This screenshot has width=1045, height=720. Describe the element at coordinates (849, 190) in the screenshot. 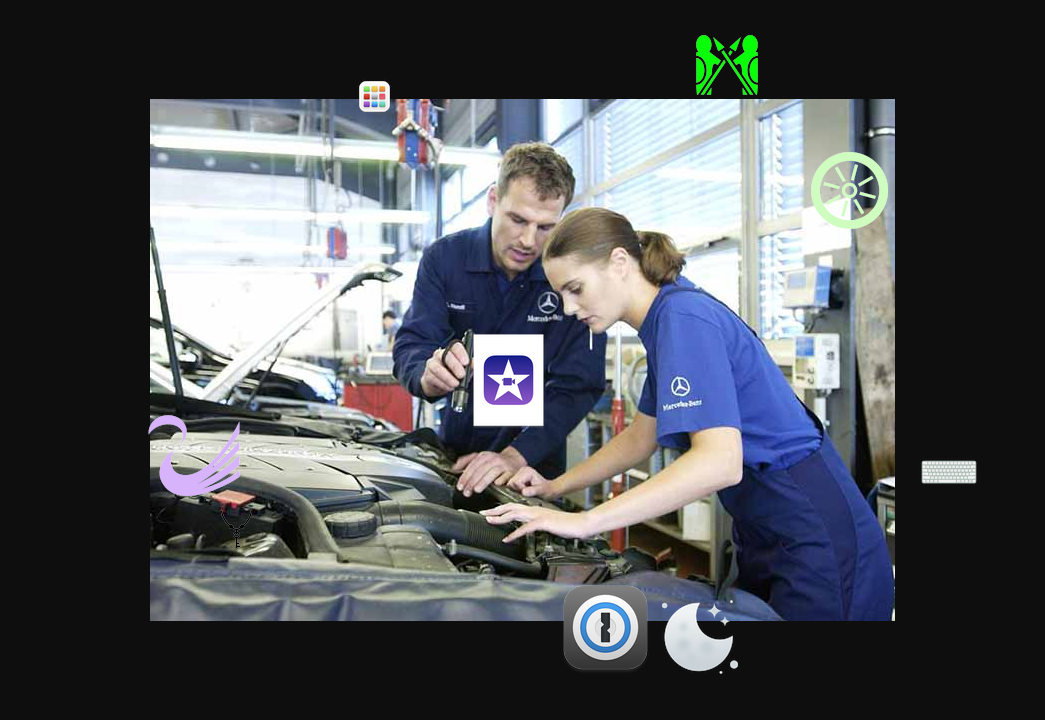

I see `select a wheel or cart component in a game` at that location.